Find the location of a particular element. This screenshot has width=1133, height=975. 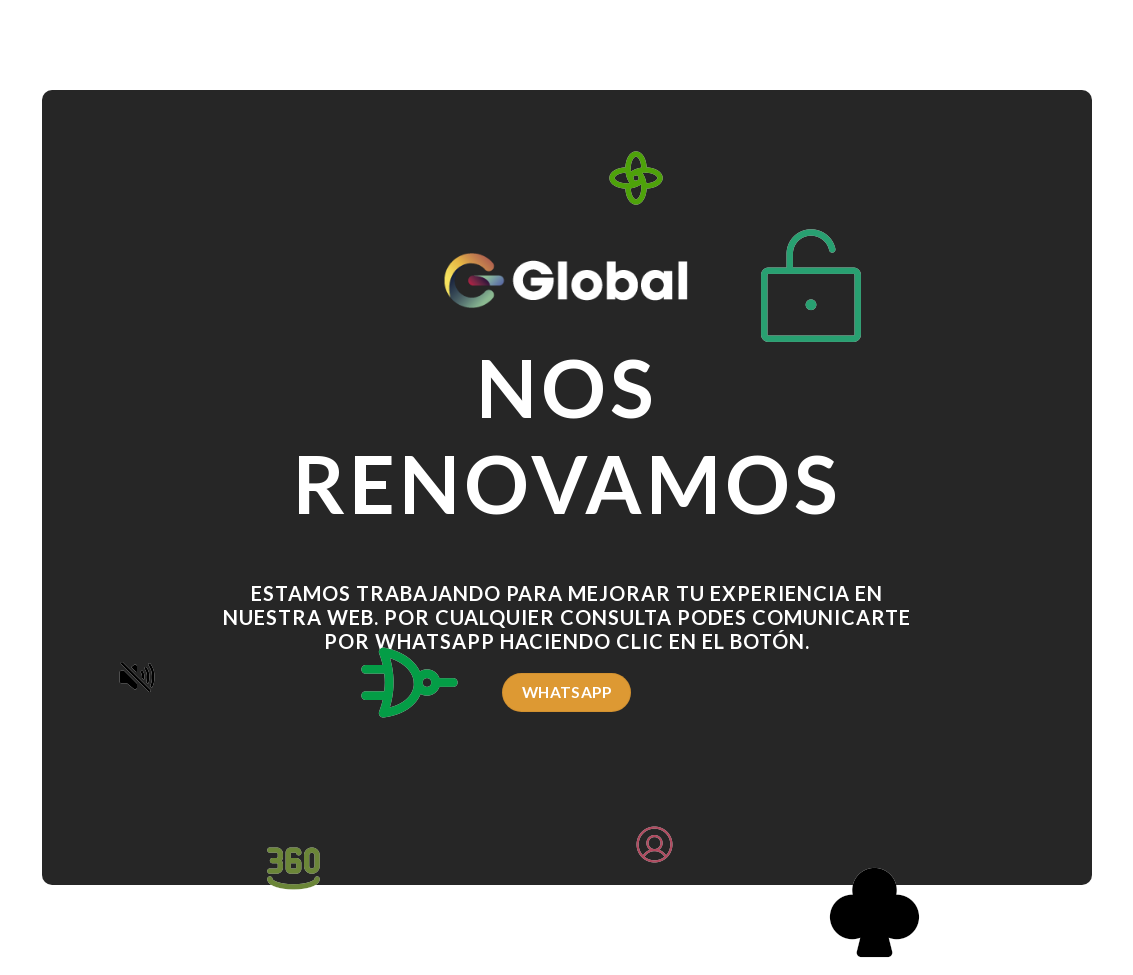

select clubs suit in a card game is located at coordinates (874, 912).